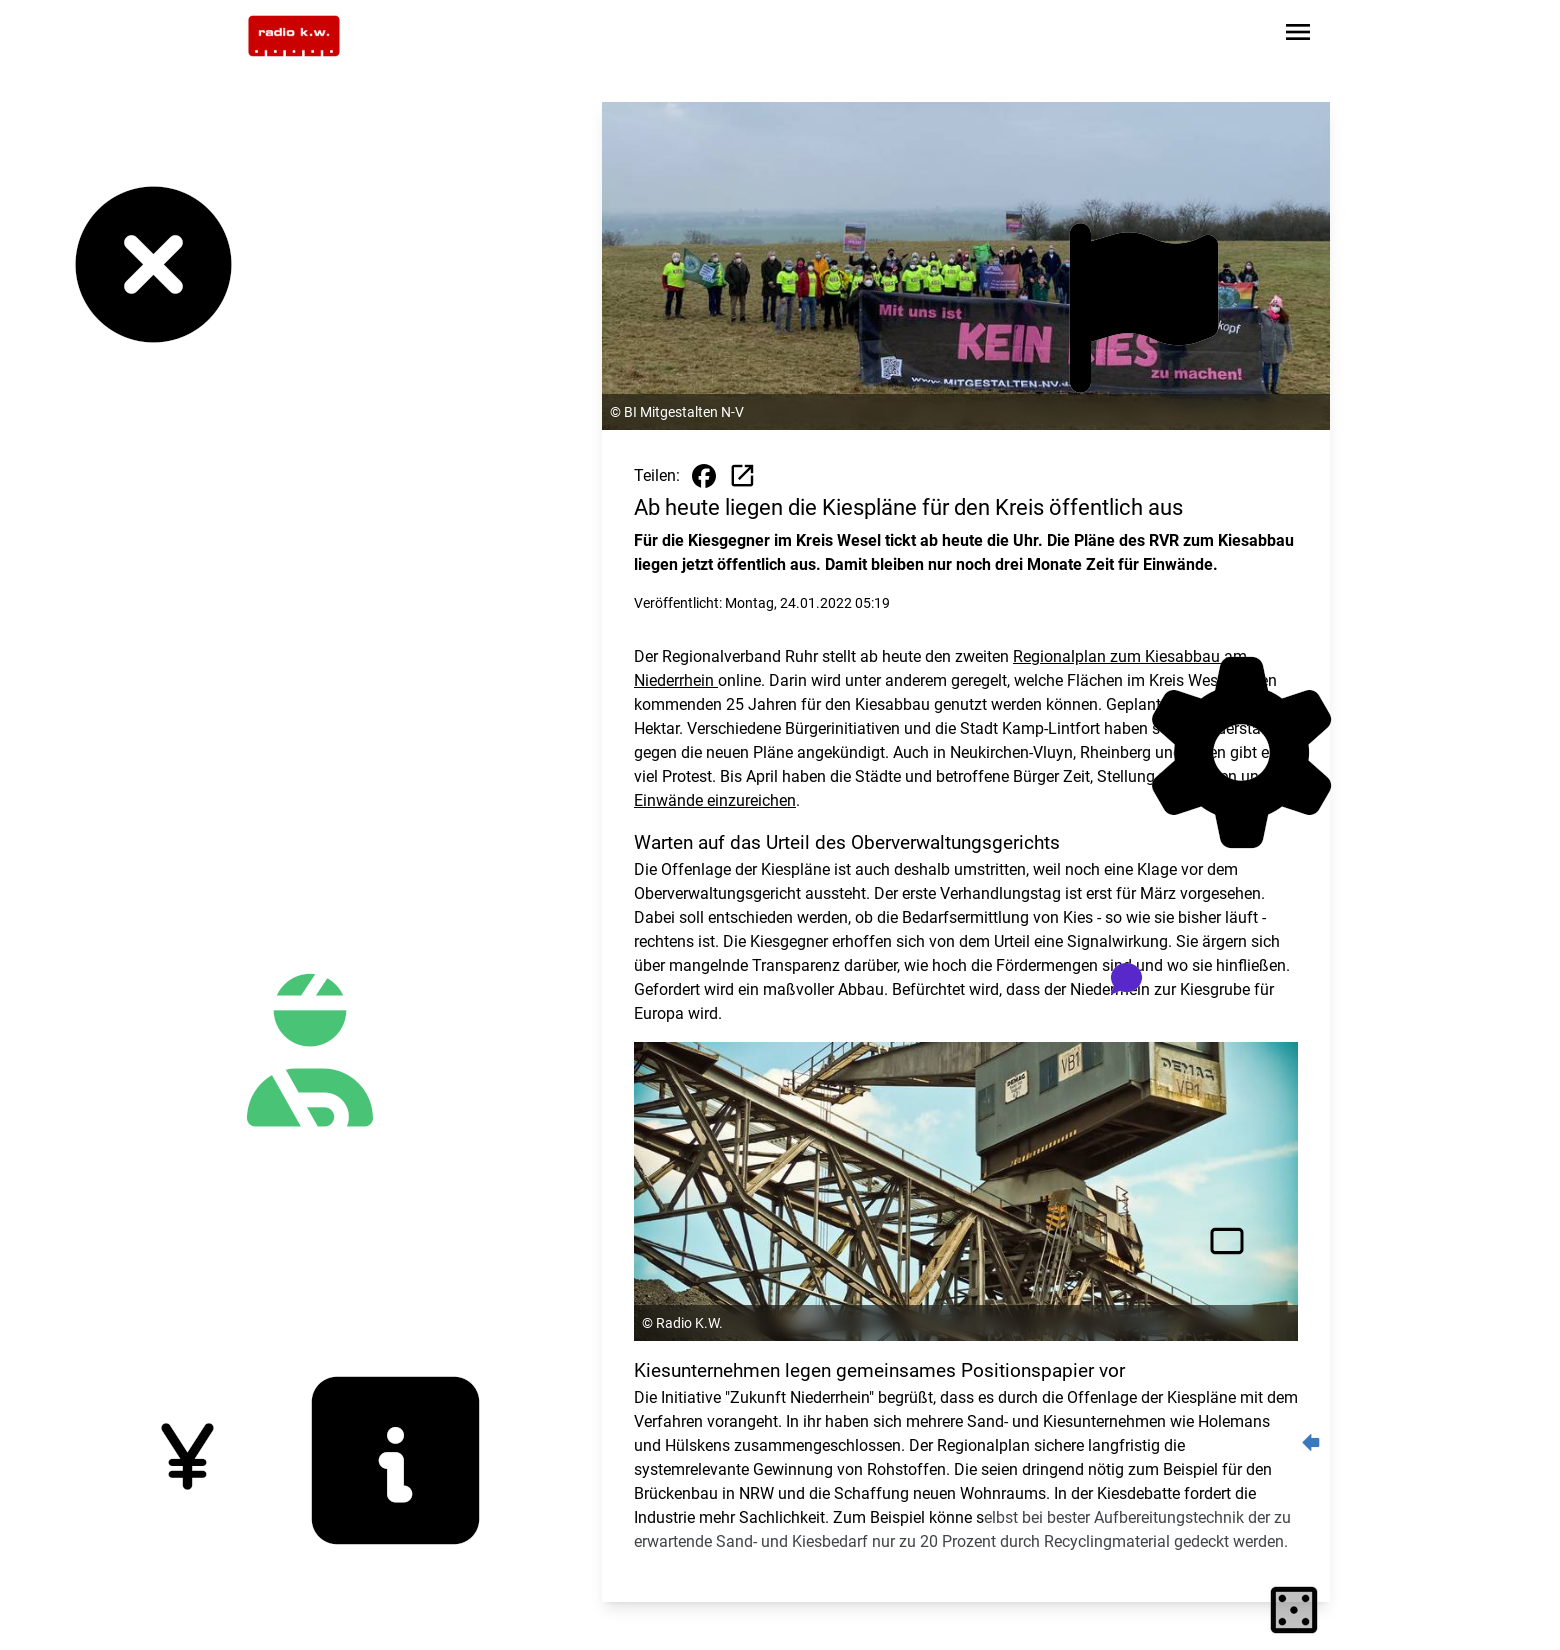 Image resolution: width=1560 pixels, height=1650 pixels. I want to click on select or define a rectangular area, so click(1227, 1241).